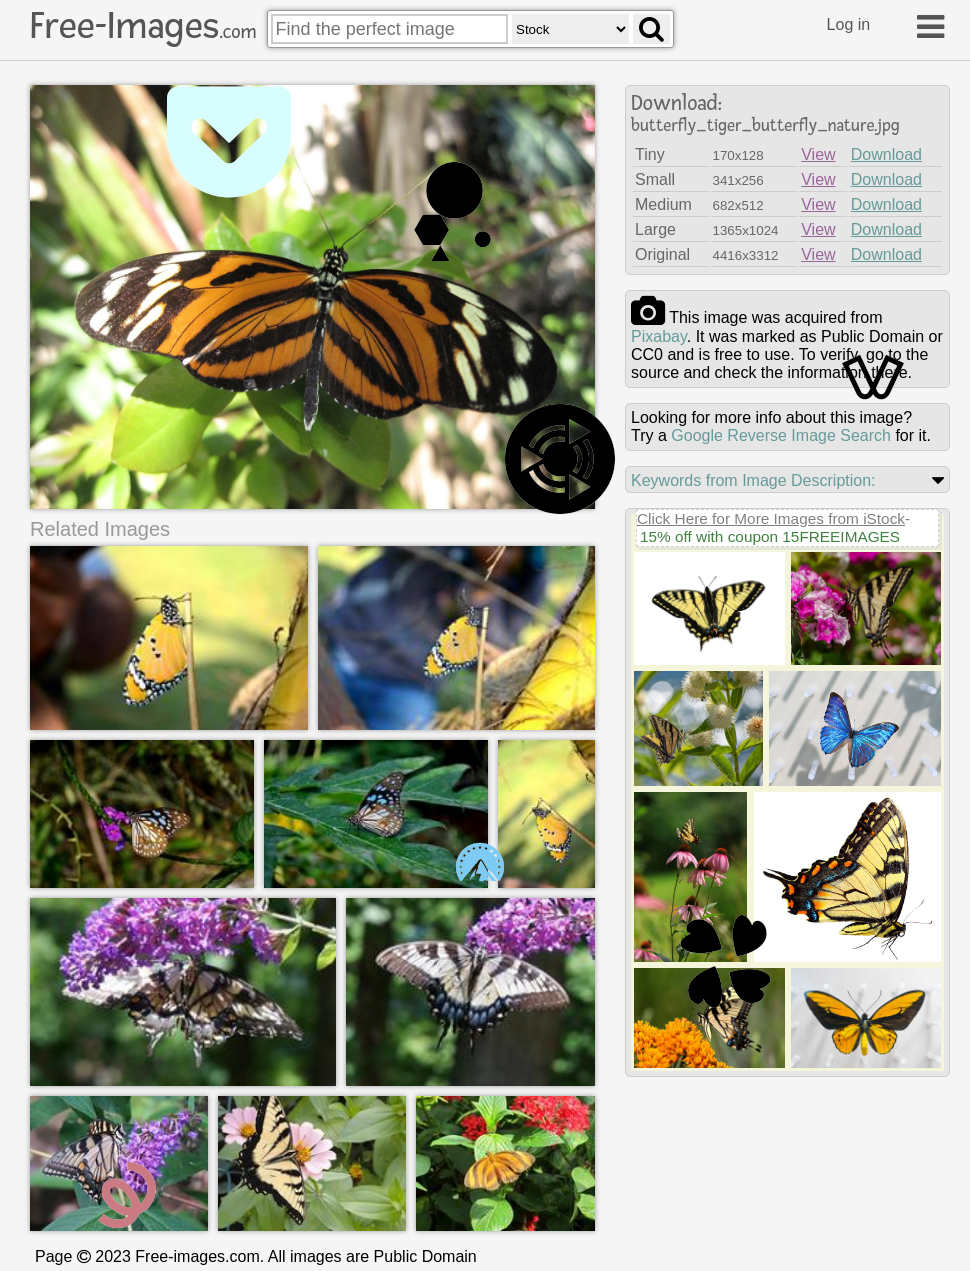 This screenshot has height=1271, width=970. I want to click on save to pocket for later reading, so click(229, 142).